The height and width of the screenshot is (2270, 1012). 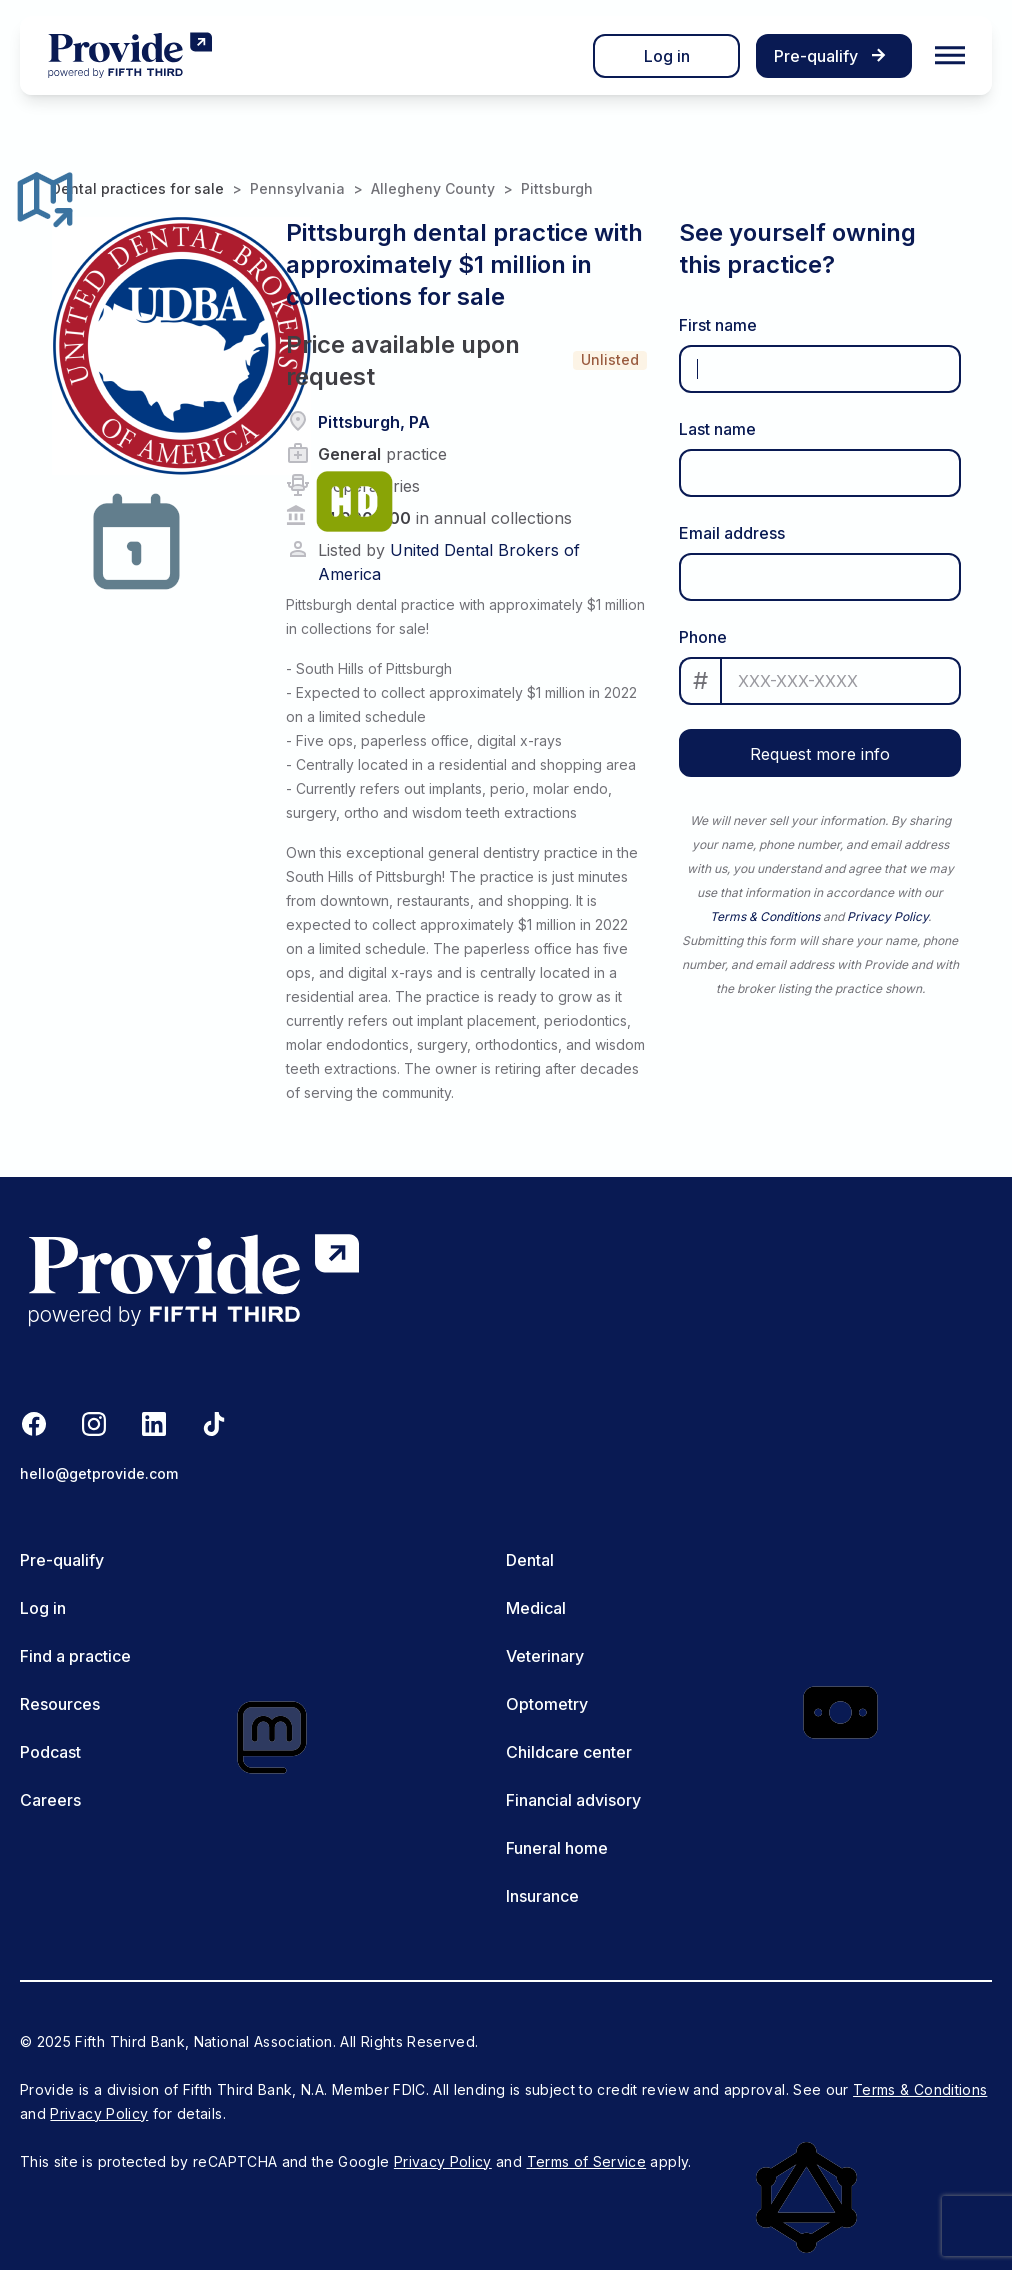 I want to click on open mastodon app, so click(x=272, y=1736).